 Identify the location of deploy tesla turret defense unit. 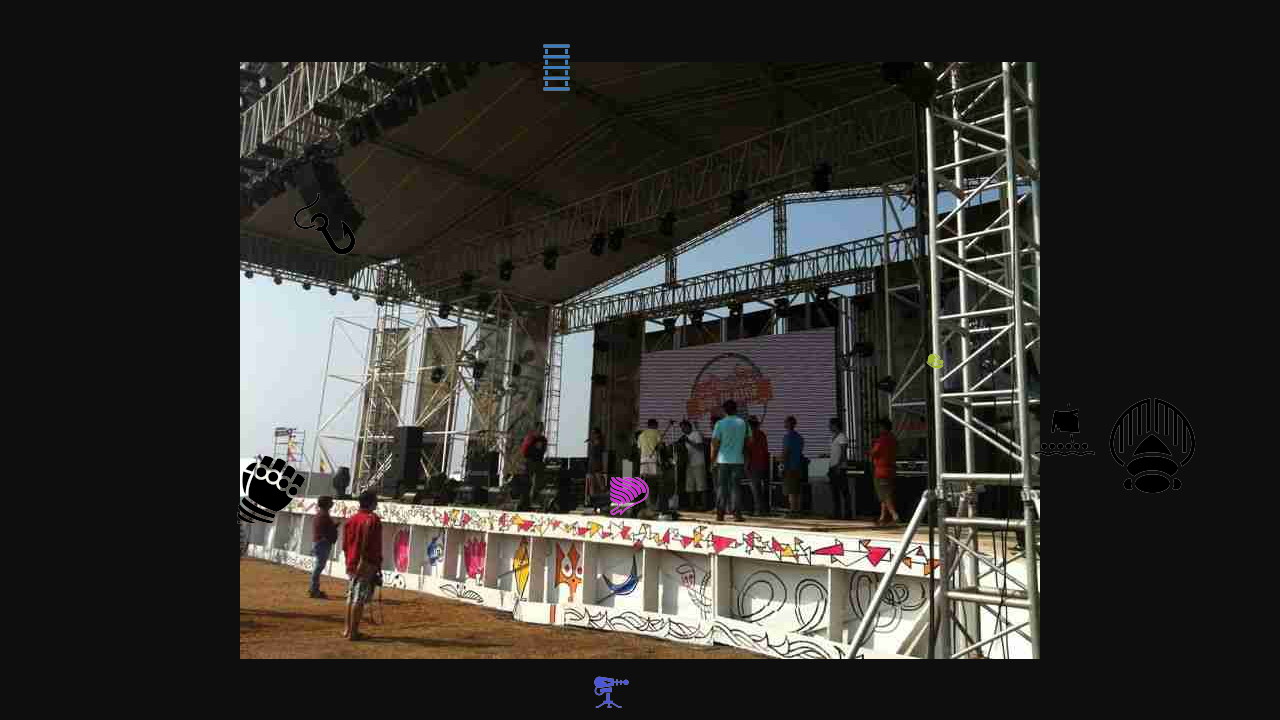
(611, 690).